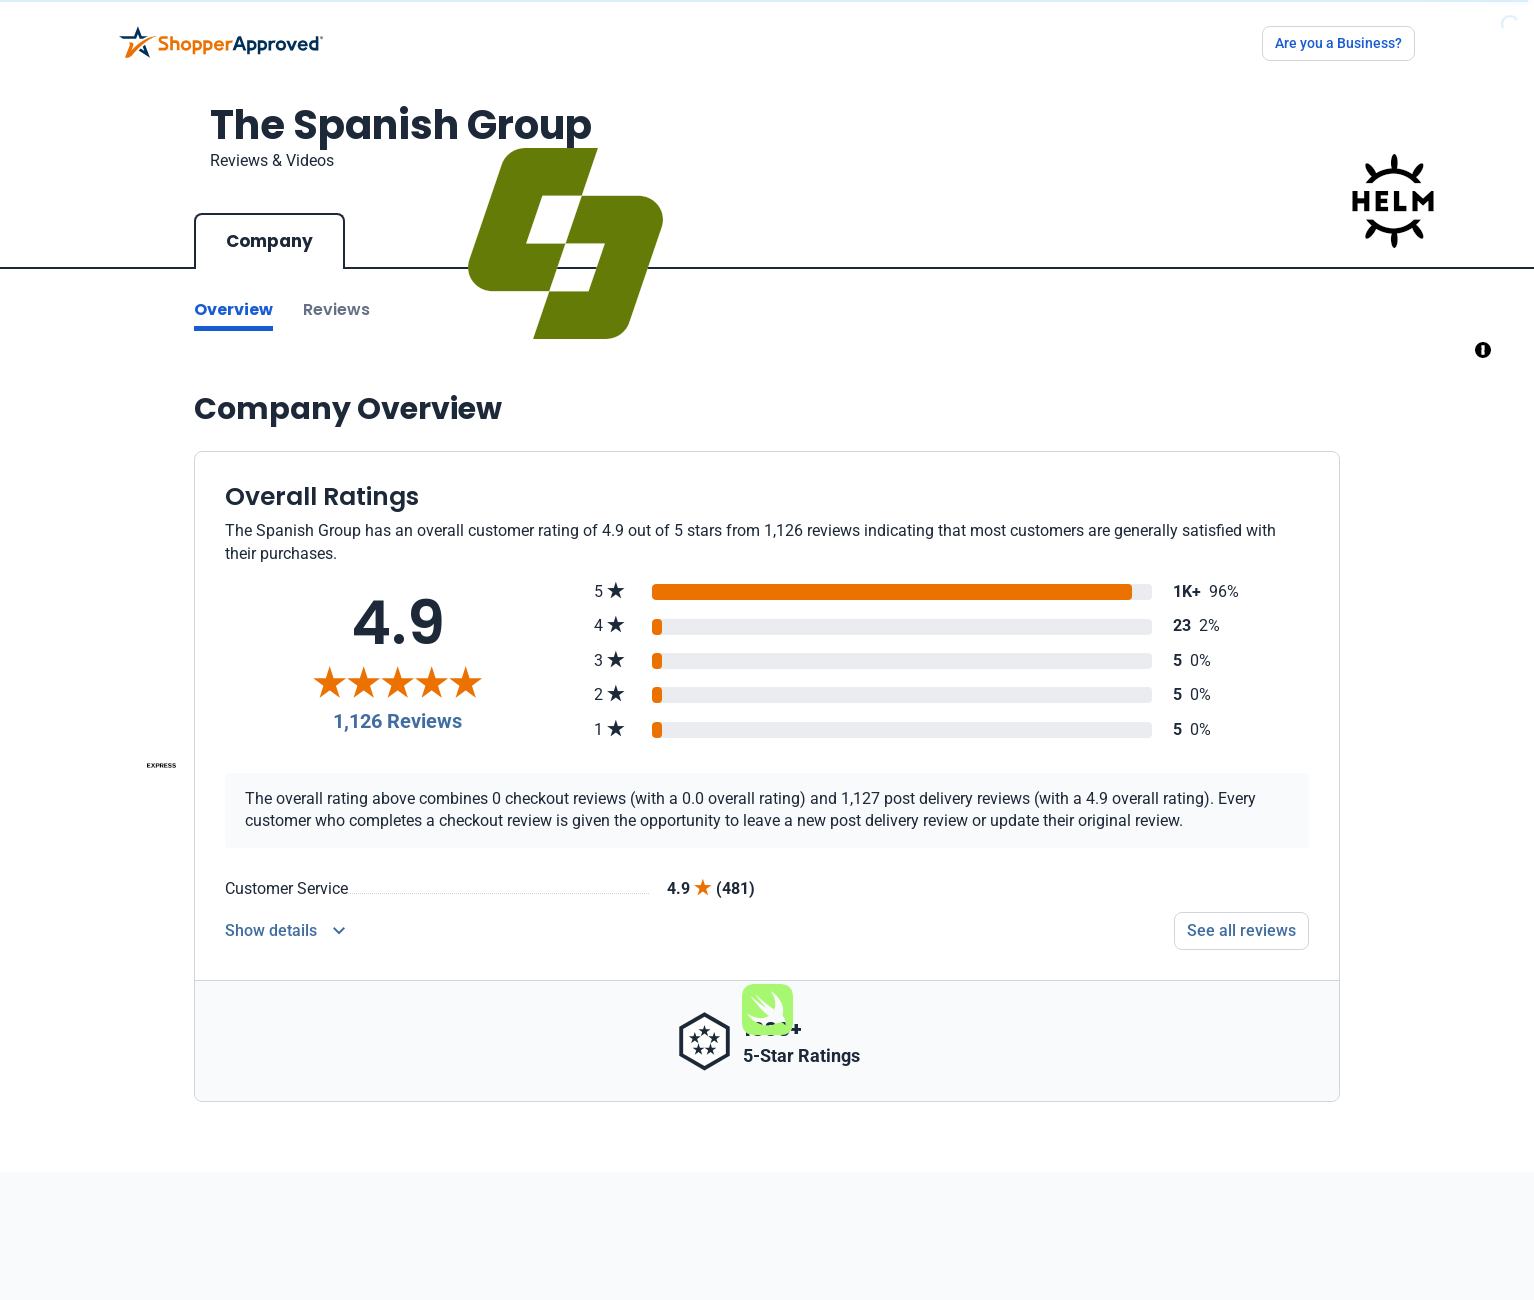 The height and width of the screenshot is (1300, 1534). Describe the element at coordinates (1393, 201) in the screenshot. I see `helm logo - kubernetes package manager branding` at that location.